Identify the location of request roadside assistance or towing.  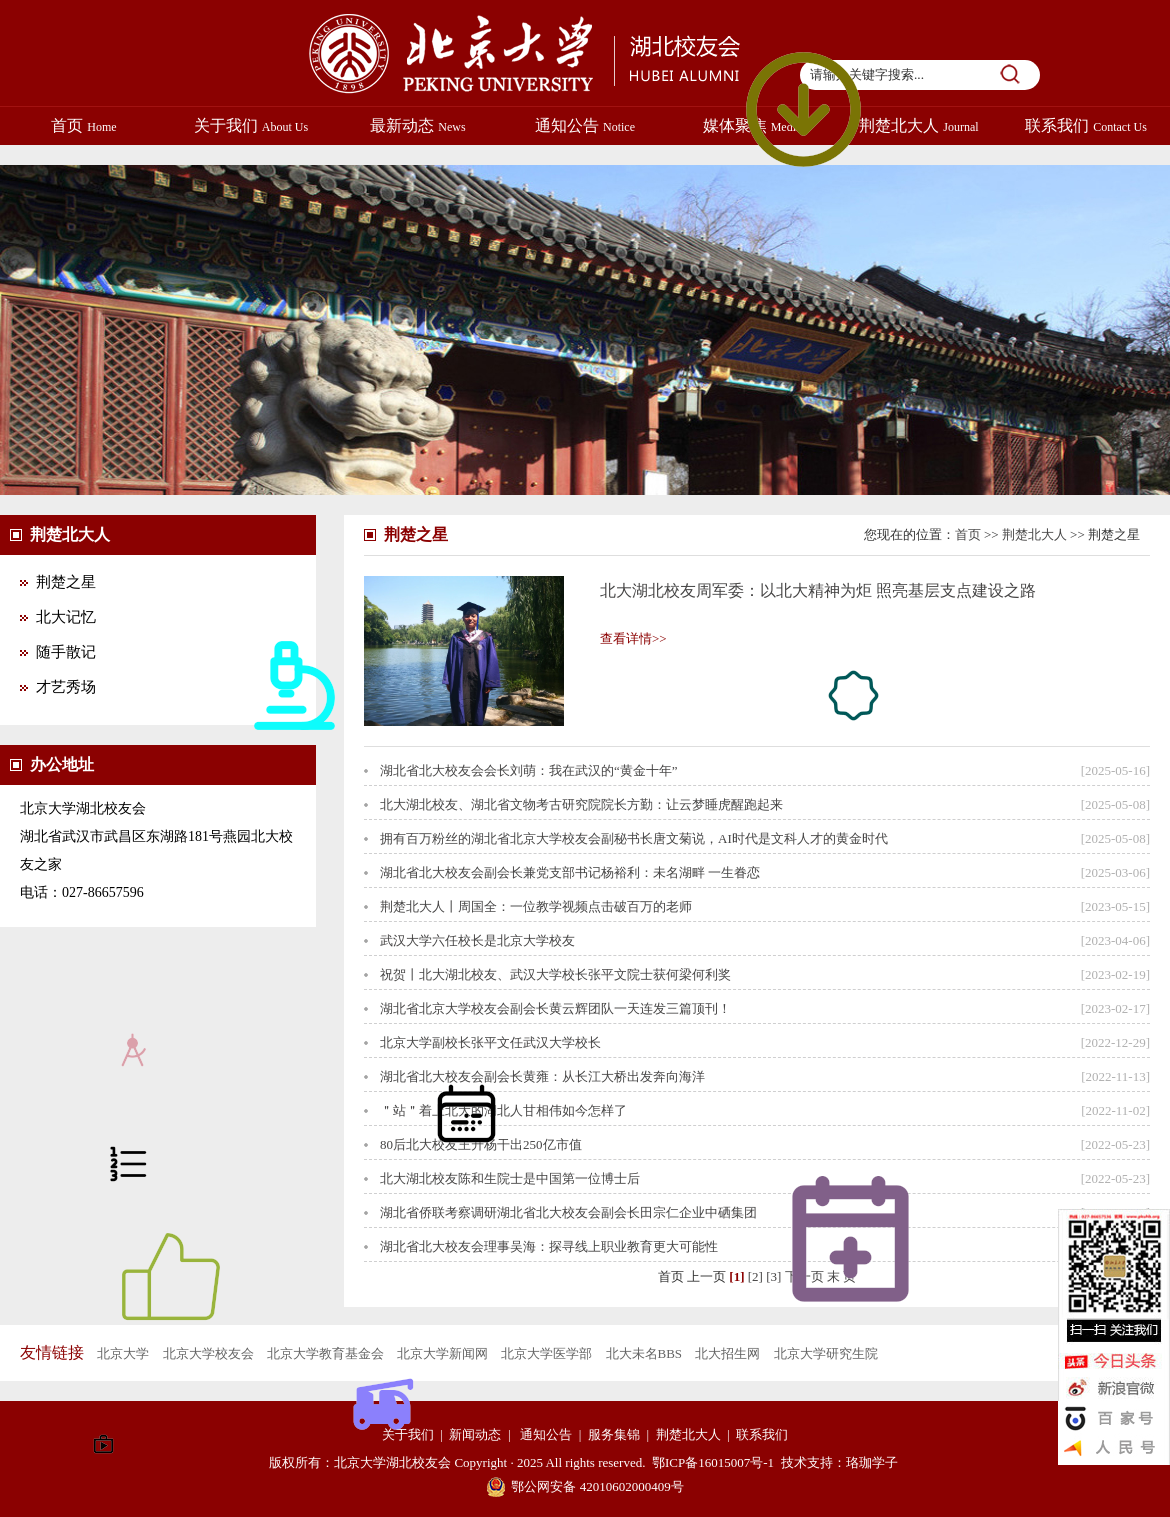
(382, 1407).